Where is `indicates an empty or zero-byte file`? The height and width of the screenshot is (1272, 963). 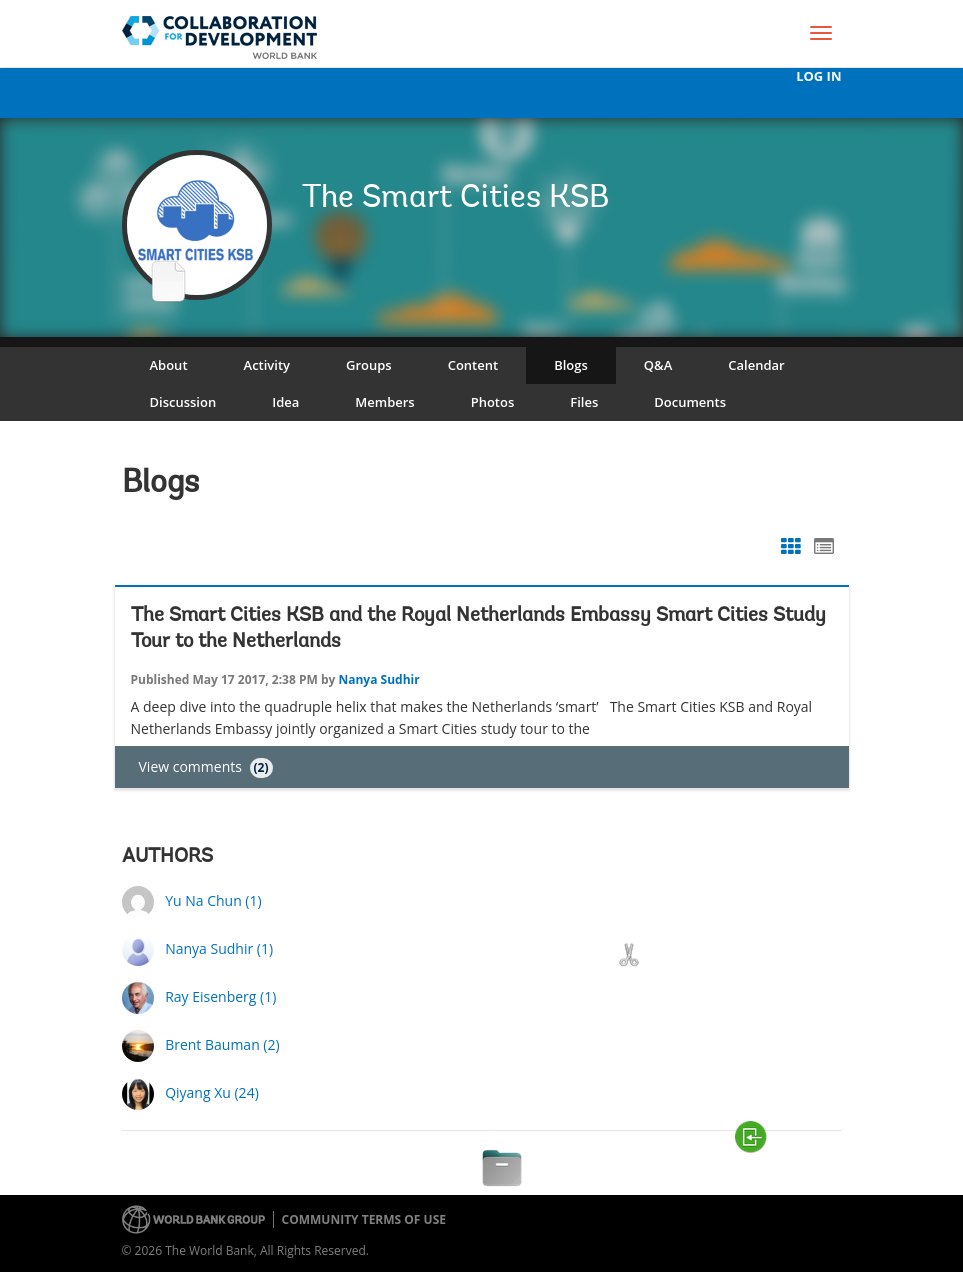 indicates an empty or zero-byte file is located at coordinates (168, 281).